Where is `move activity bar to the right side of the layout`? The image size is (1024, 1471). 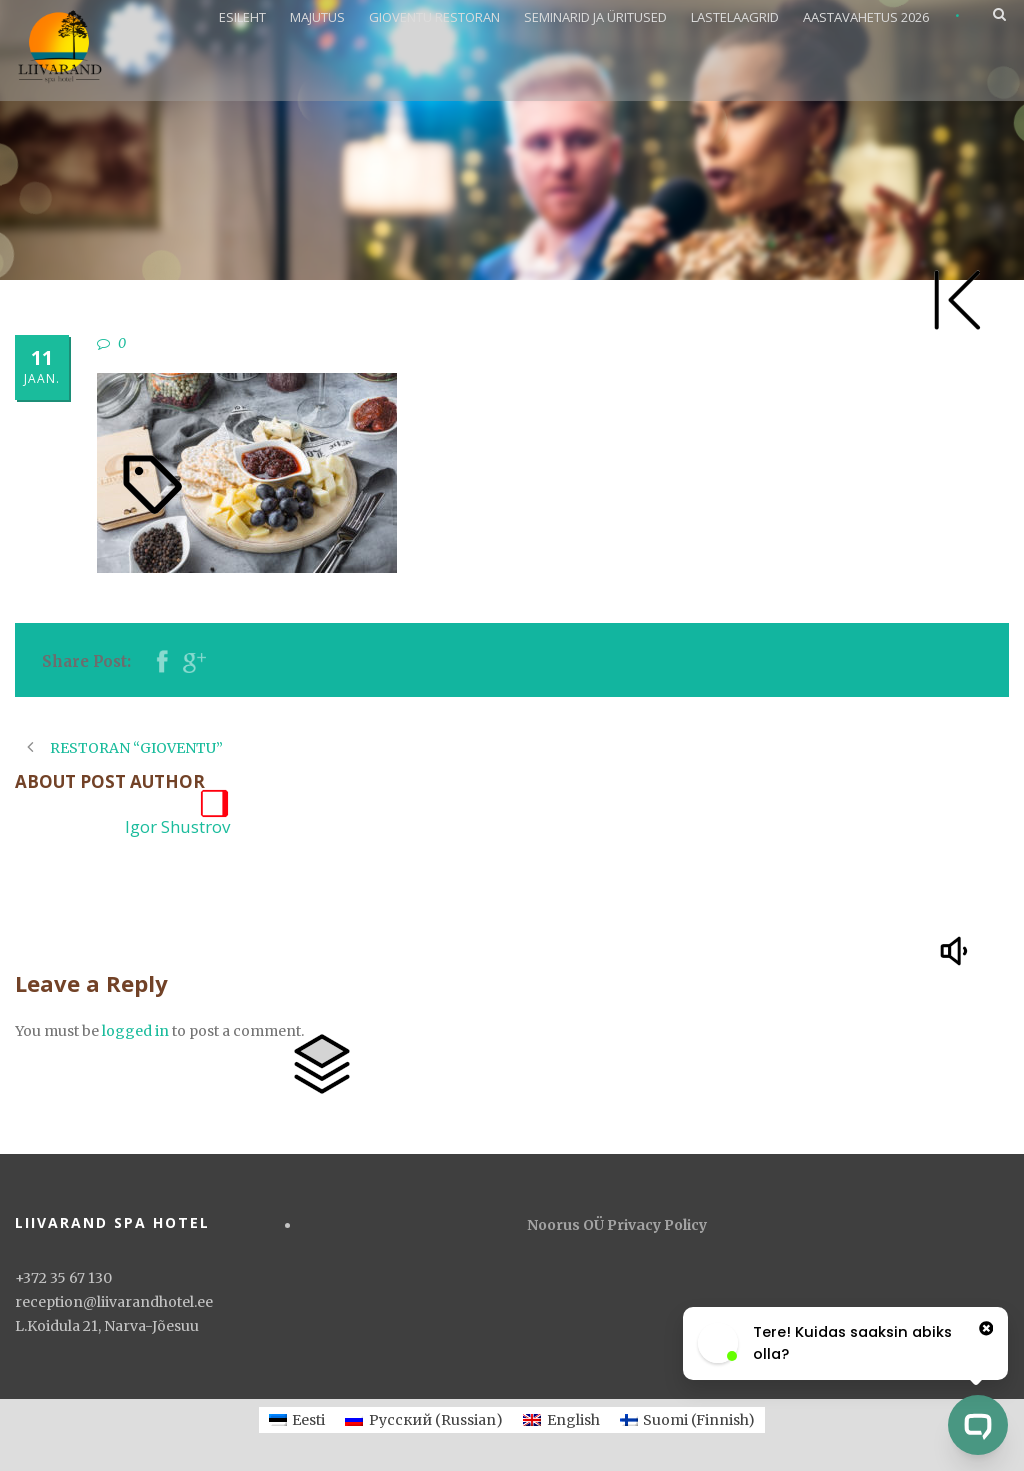
move activity bar to the right side of the layout is located at coordinates (214, 803).